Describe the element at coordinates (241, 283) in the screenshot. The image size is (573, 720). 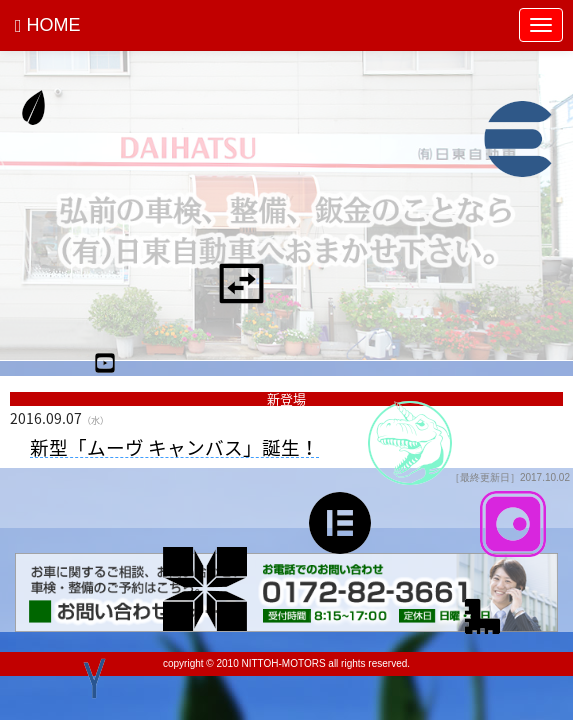
I see `swap or exchange items` at that location.